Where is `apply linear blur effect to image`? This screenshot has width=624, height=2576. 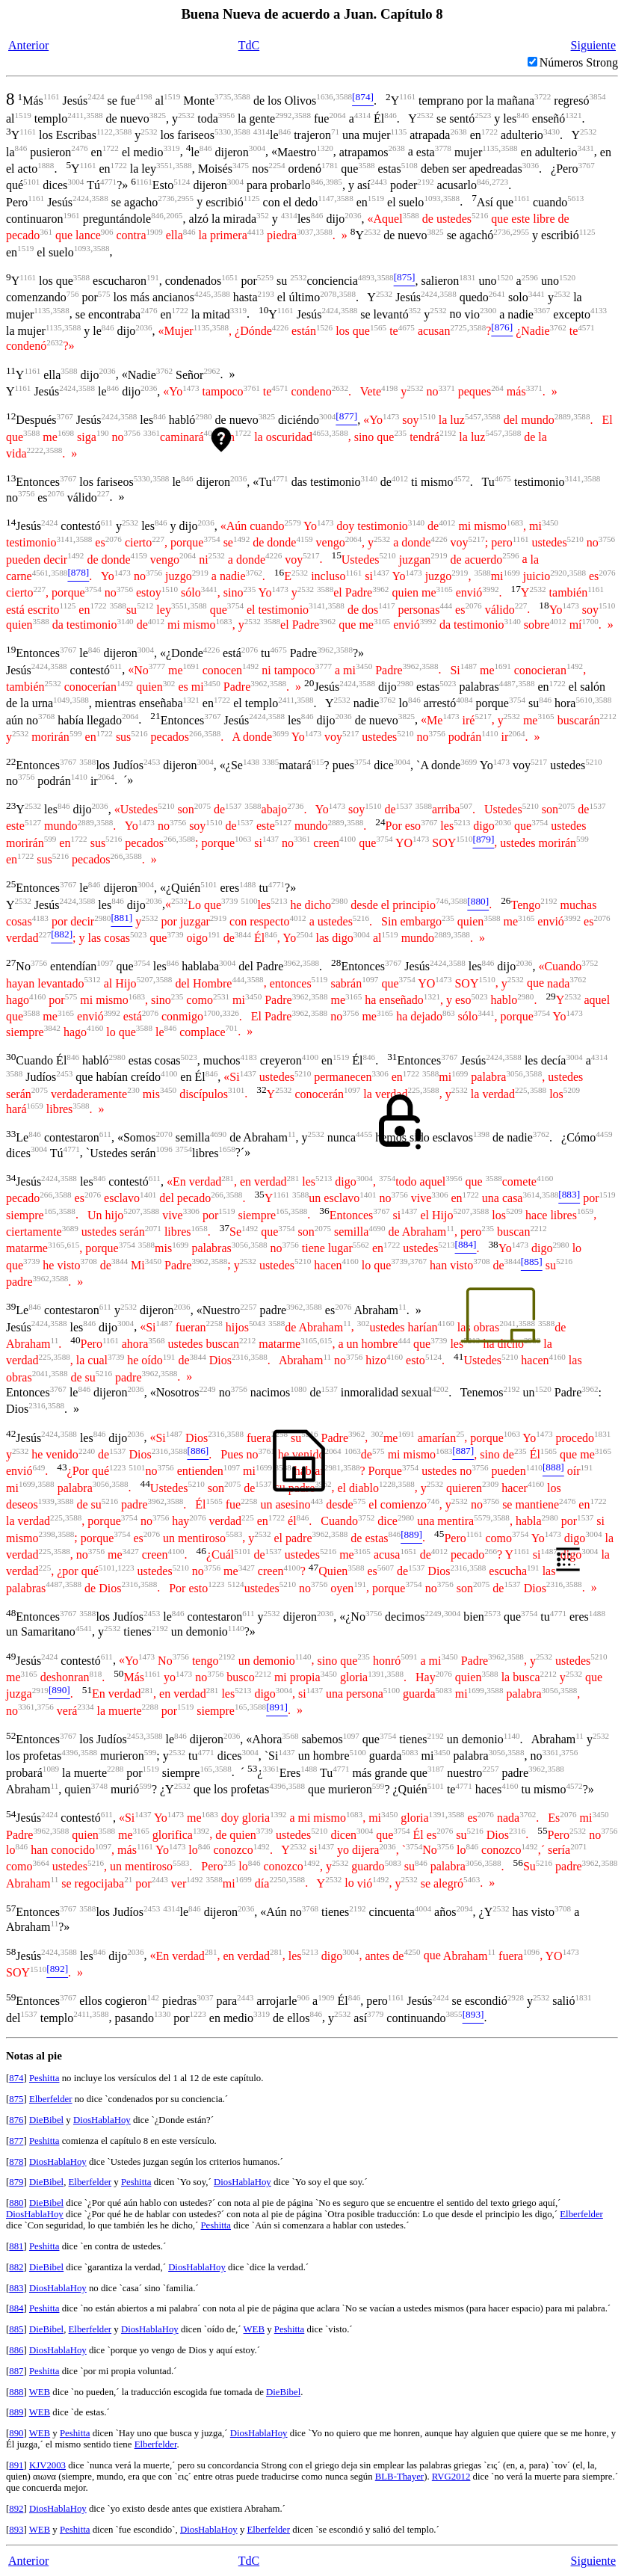
apply linear blur effect to image is located at coordinates (568, 1559).